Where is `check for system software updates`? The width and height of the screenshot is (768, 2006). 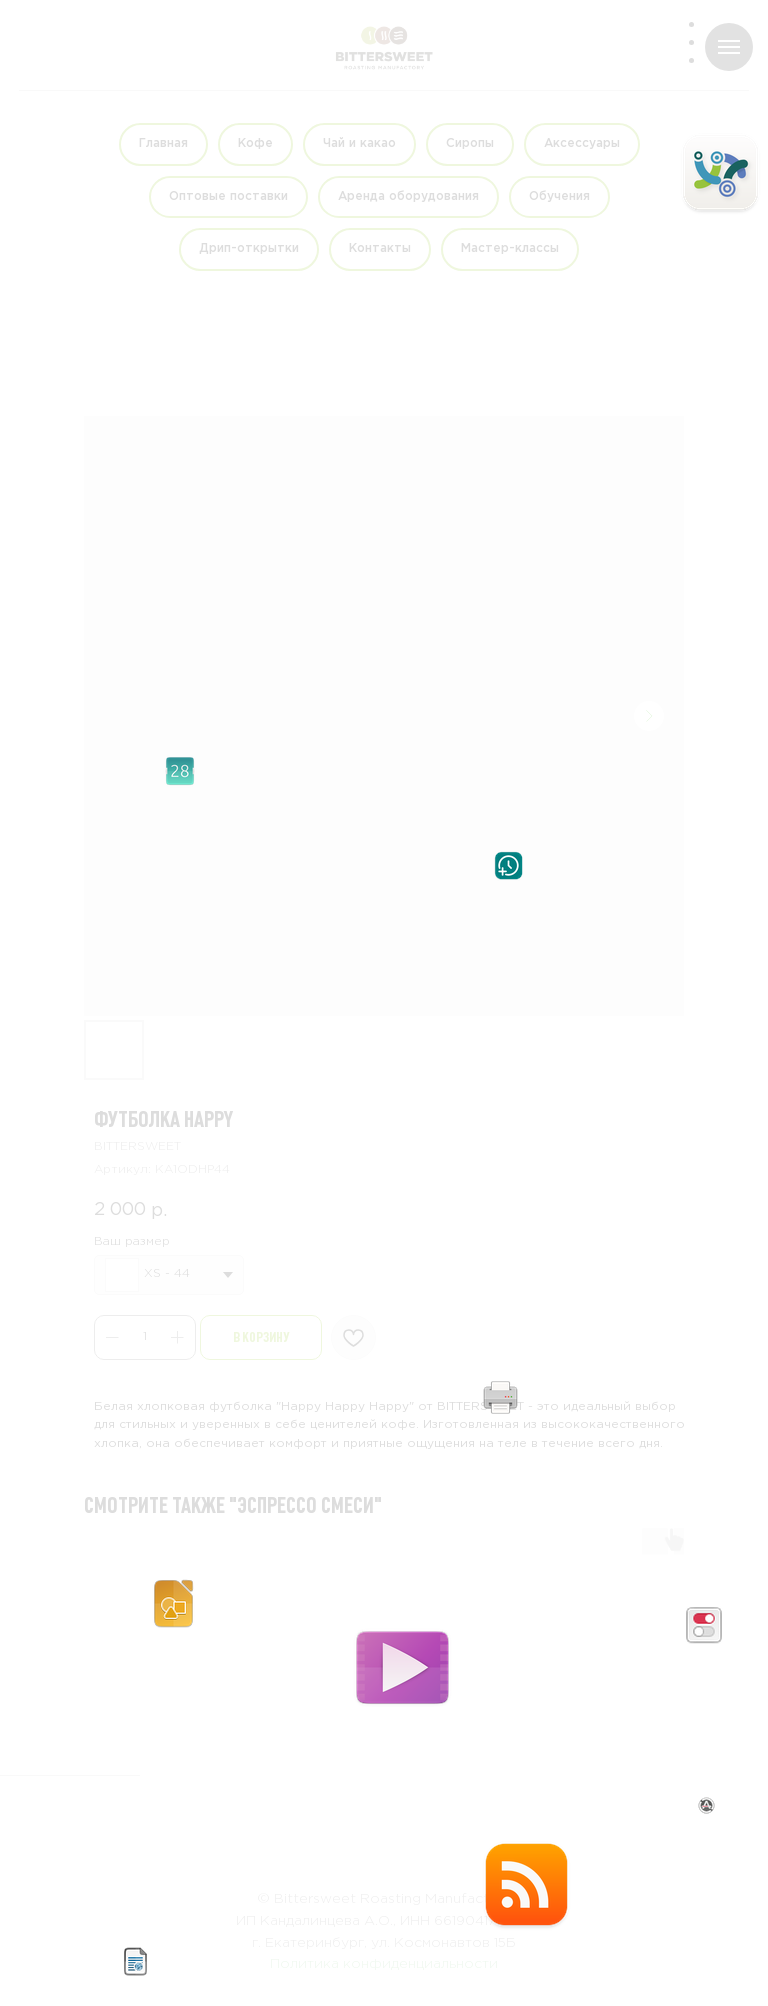 check for system software updates is located at coordinates (706, 1805).